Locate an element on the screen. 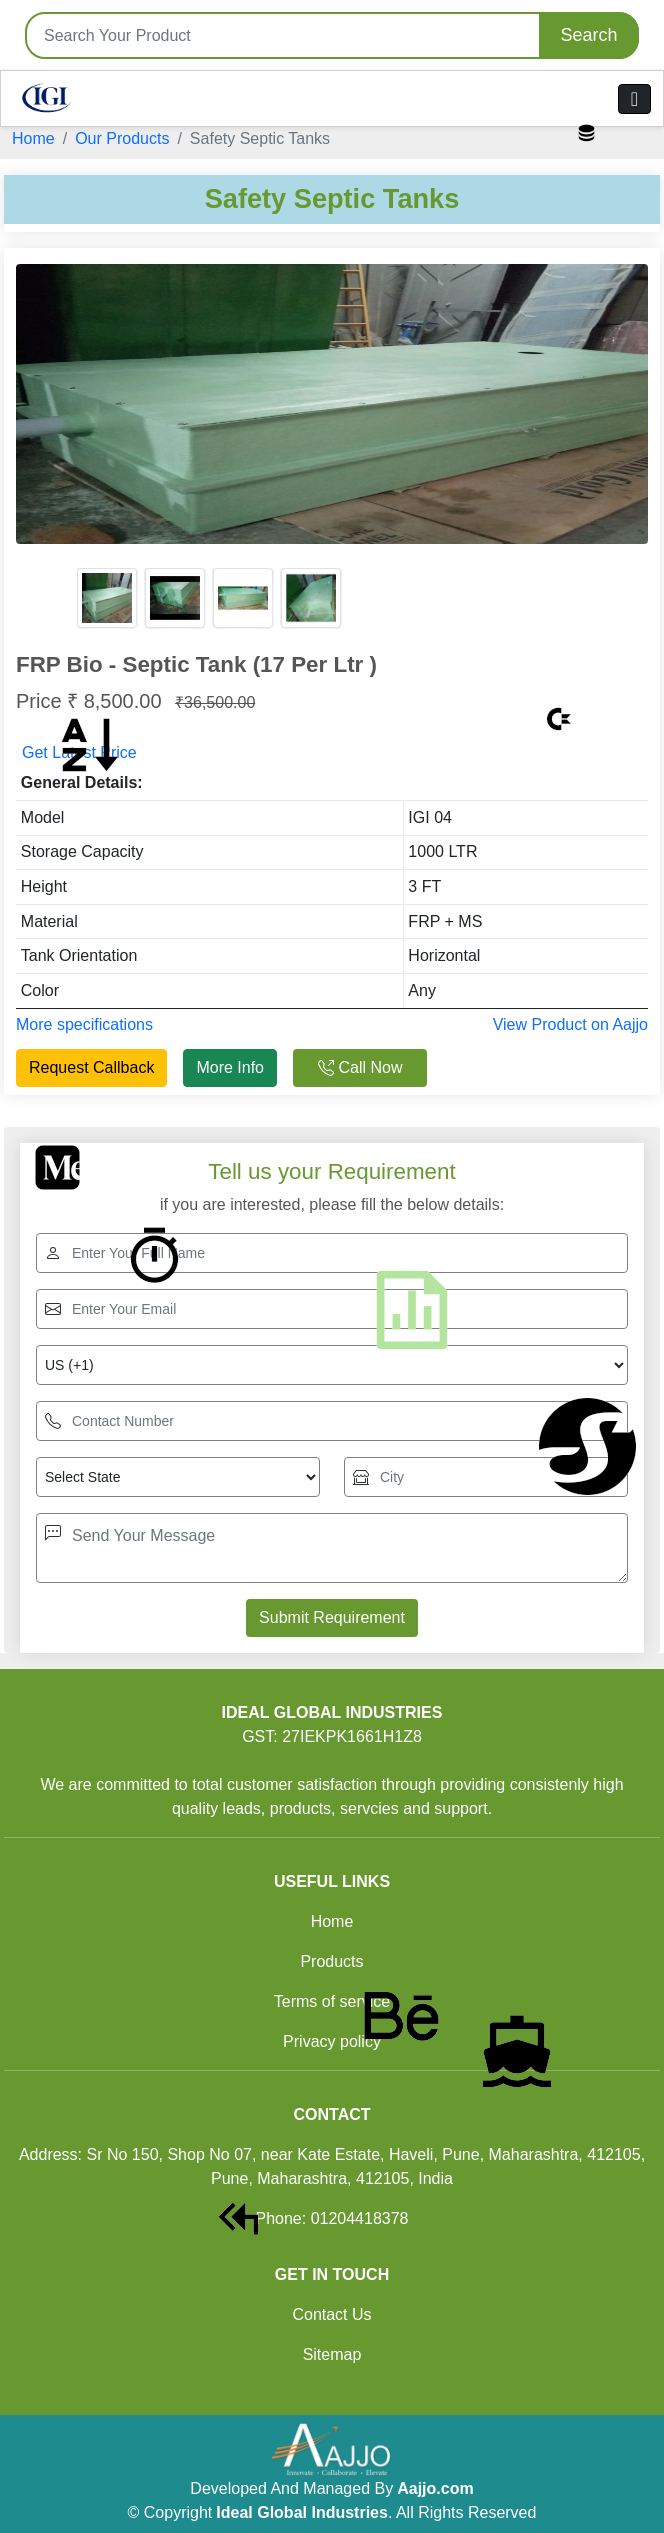 This screenshot has height=2533, width=664. visit behance profile or portfolio is located at coordinates (401, 2015).